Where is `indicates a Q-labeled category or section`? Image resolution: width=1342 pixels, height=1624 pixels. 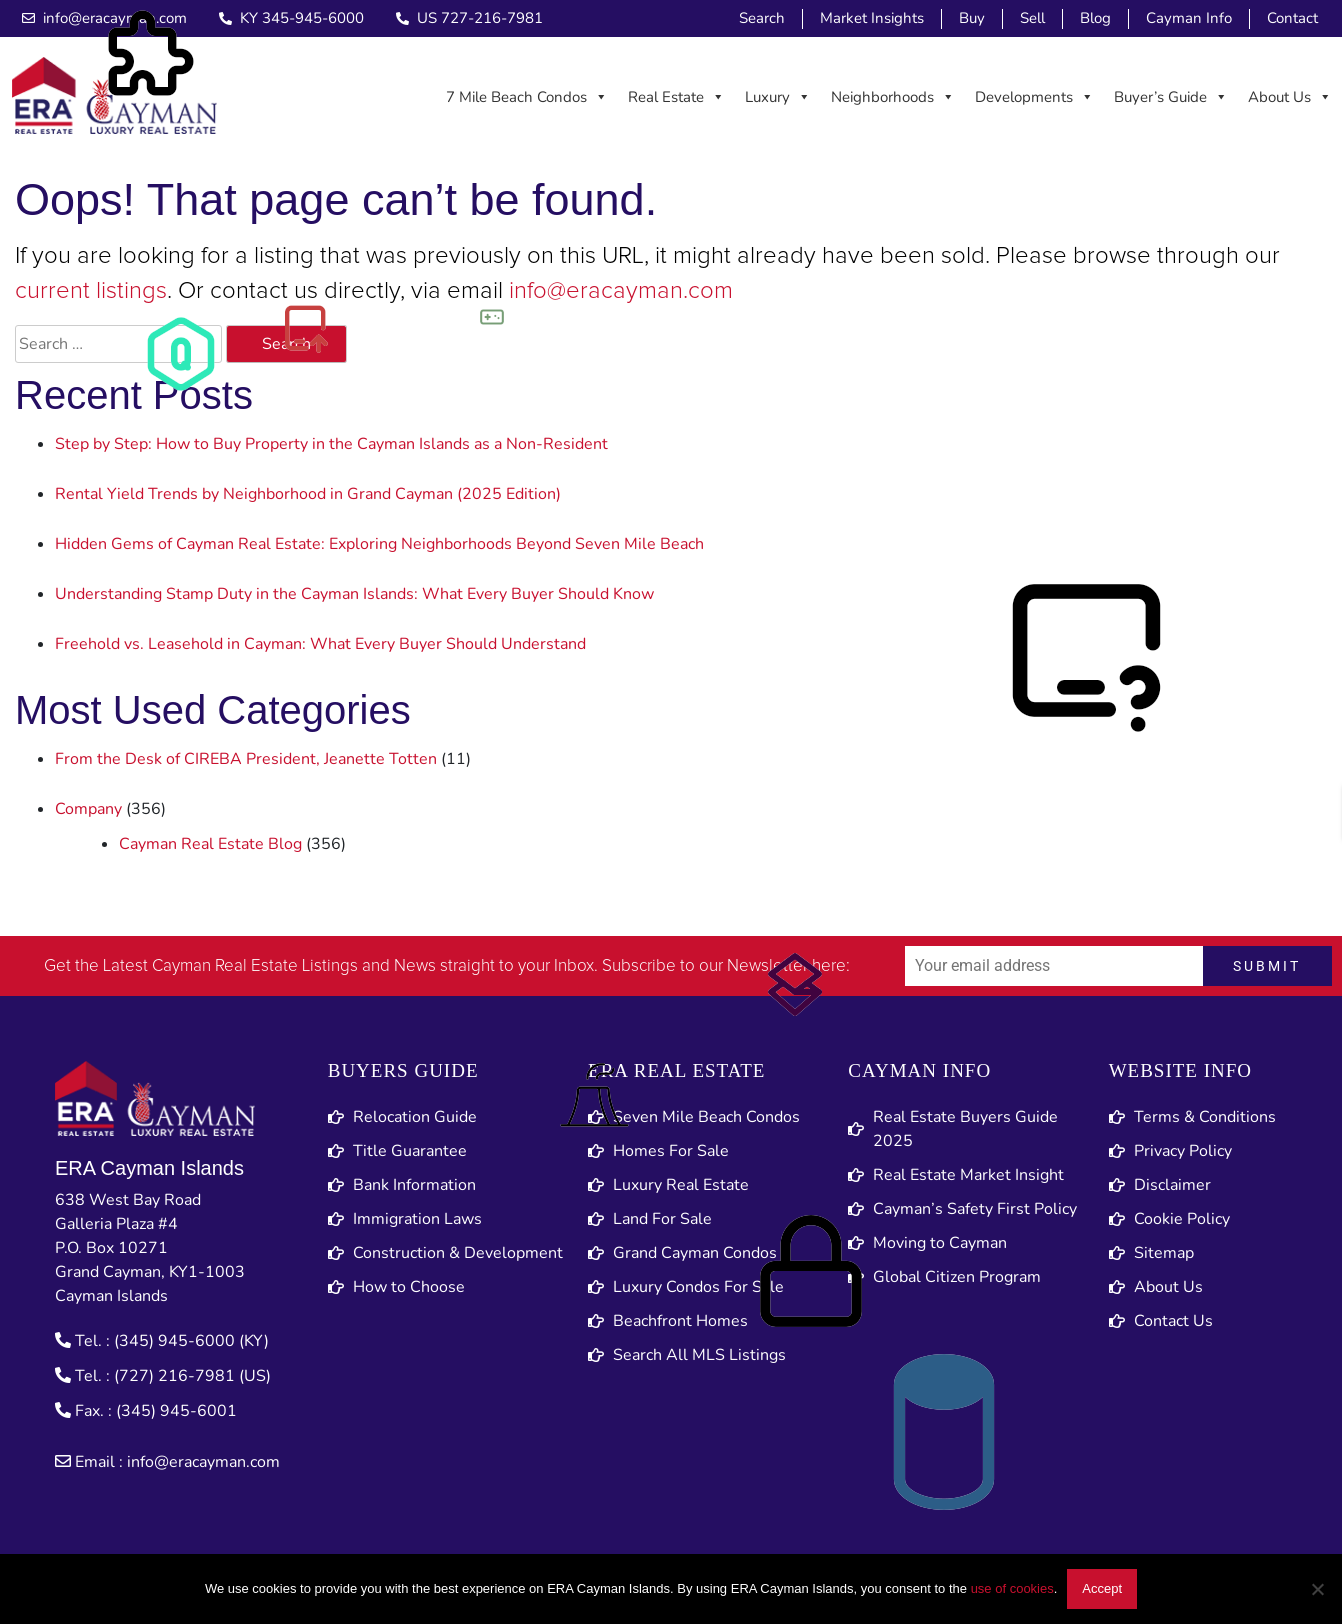
indicates a Q-labeled category or section is located at coordinates (181, 354).